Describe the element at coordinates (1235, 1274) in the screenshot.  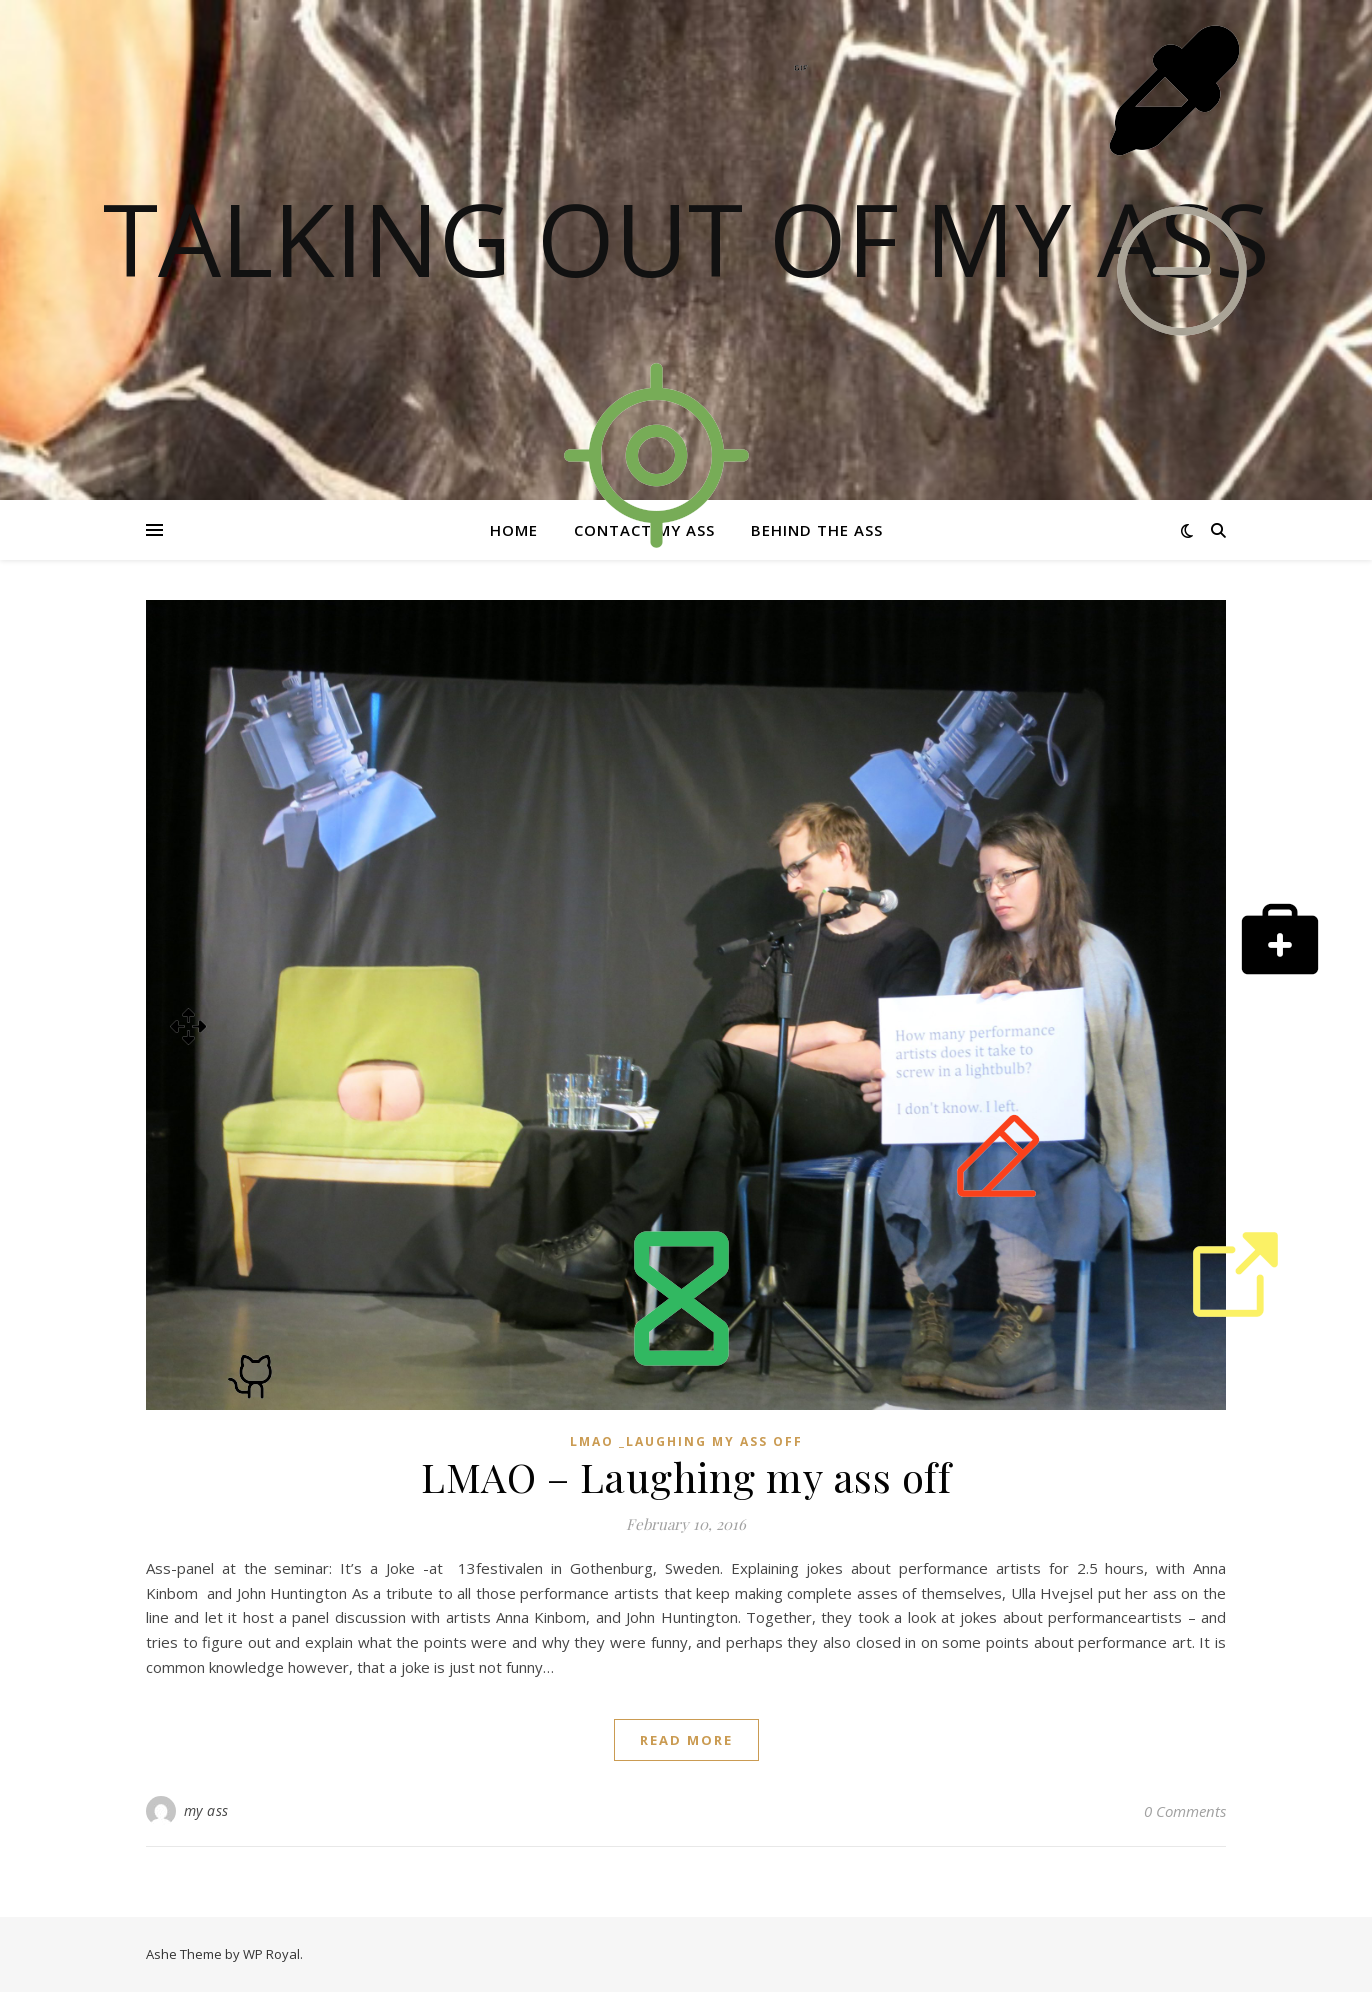
I see `open link in new window` at that location.